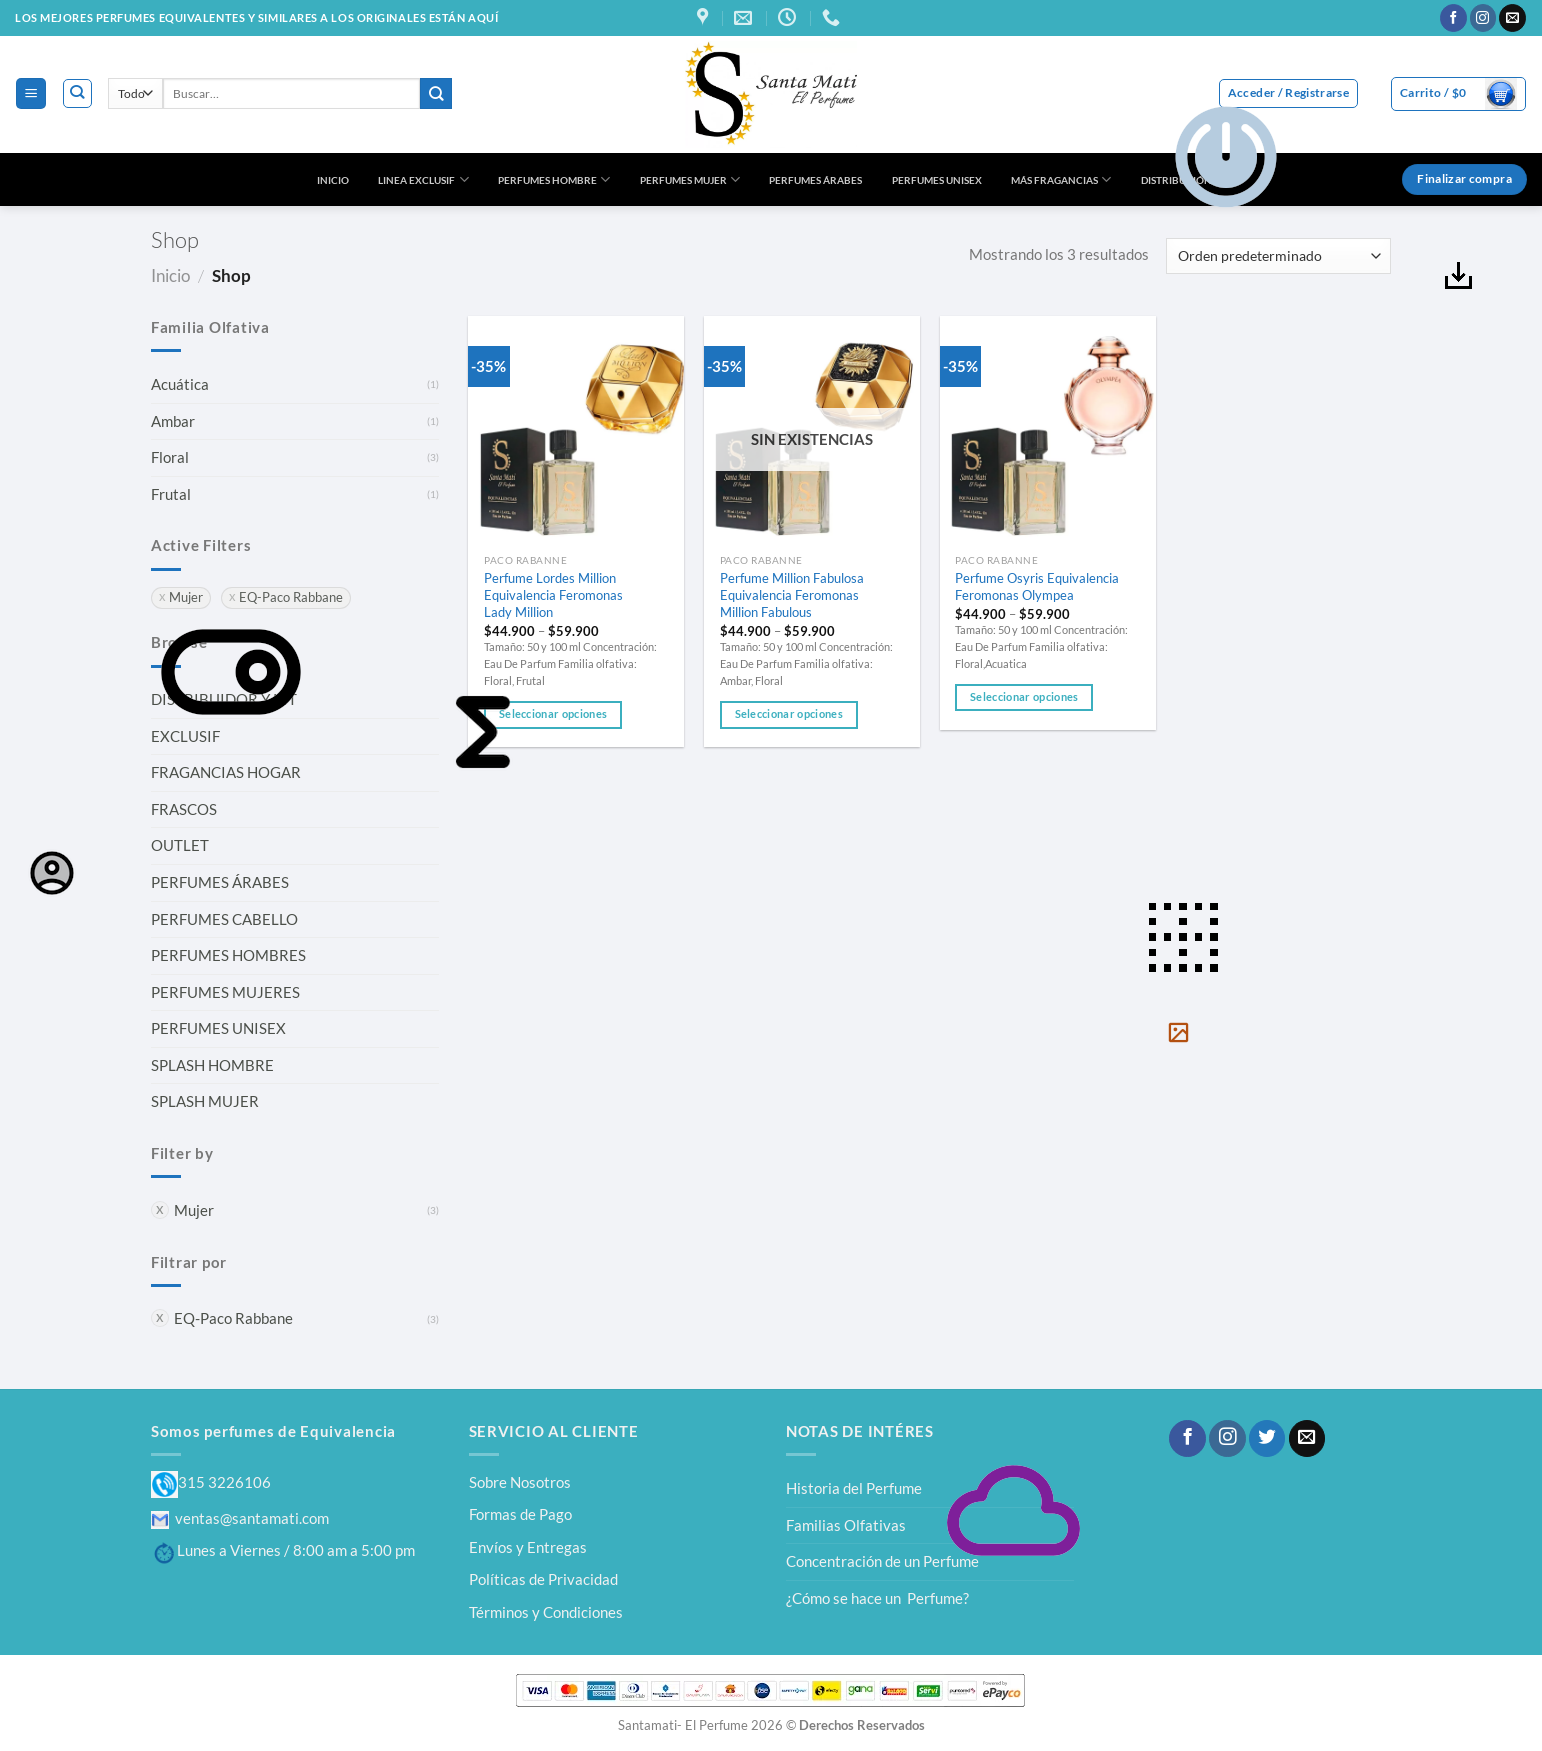 The image size is (1542, 1751). What do you see at coordinates (231, 672) in the screenshot?
I see `toggle switch in the on position` at bounding box center [231, 672].